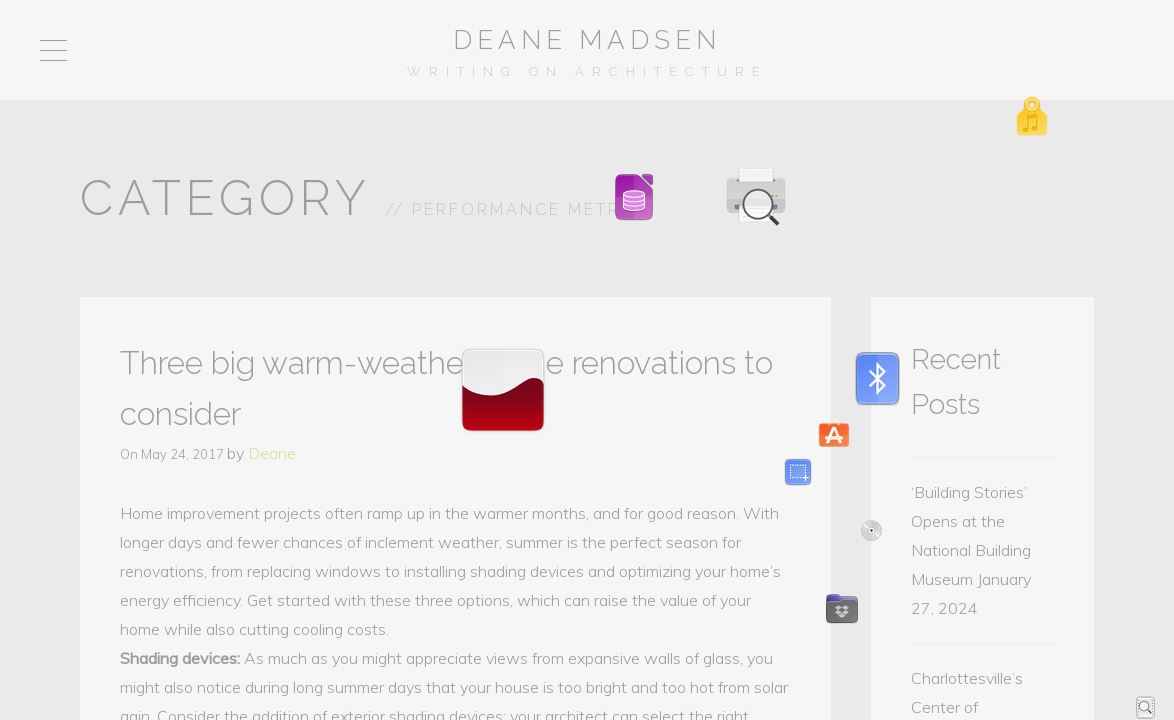 This screenshot has height=720, width=1174. What do you see at coordinates (877, 378) in the screenshot?
I see `access bluetooth settings` at bounding box center [877, 378].